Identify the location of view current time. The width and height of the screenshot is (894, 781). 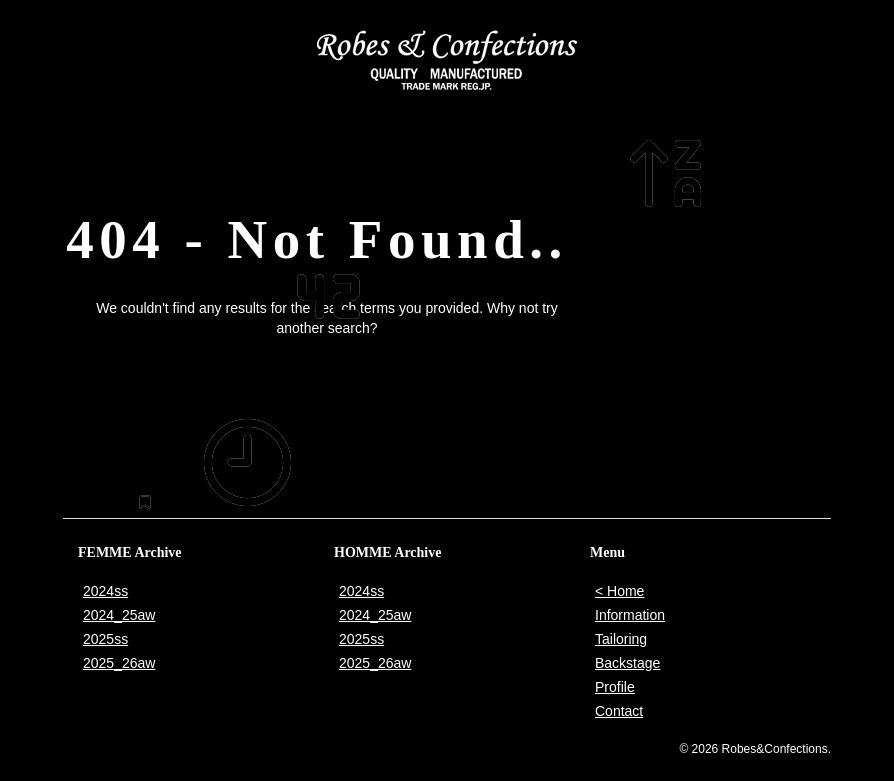
(247, 462).